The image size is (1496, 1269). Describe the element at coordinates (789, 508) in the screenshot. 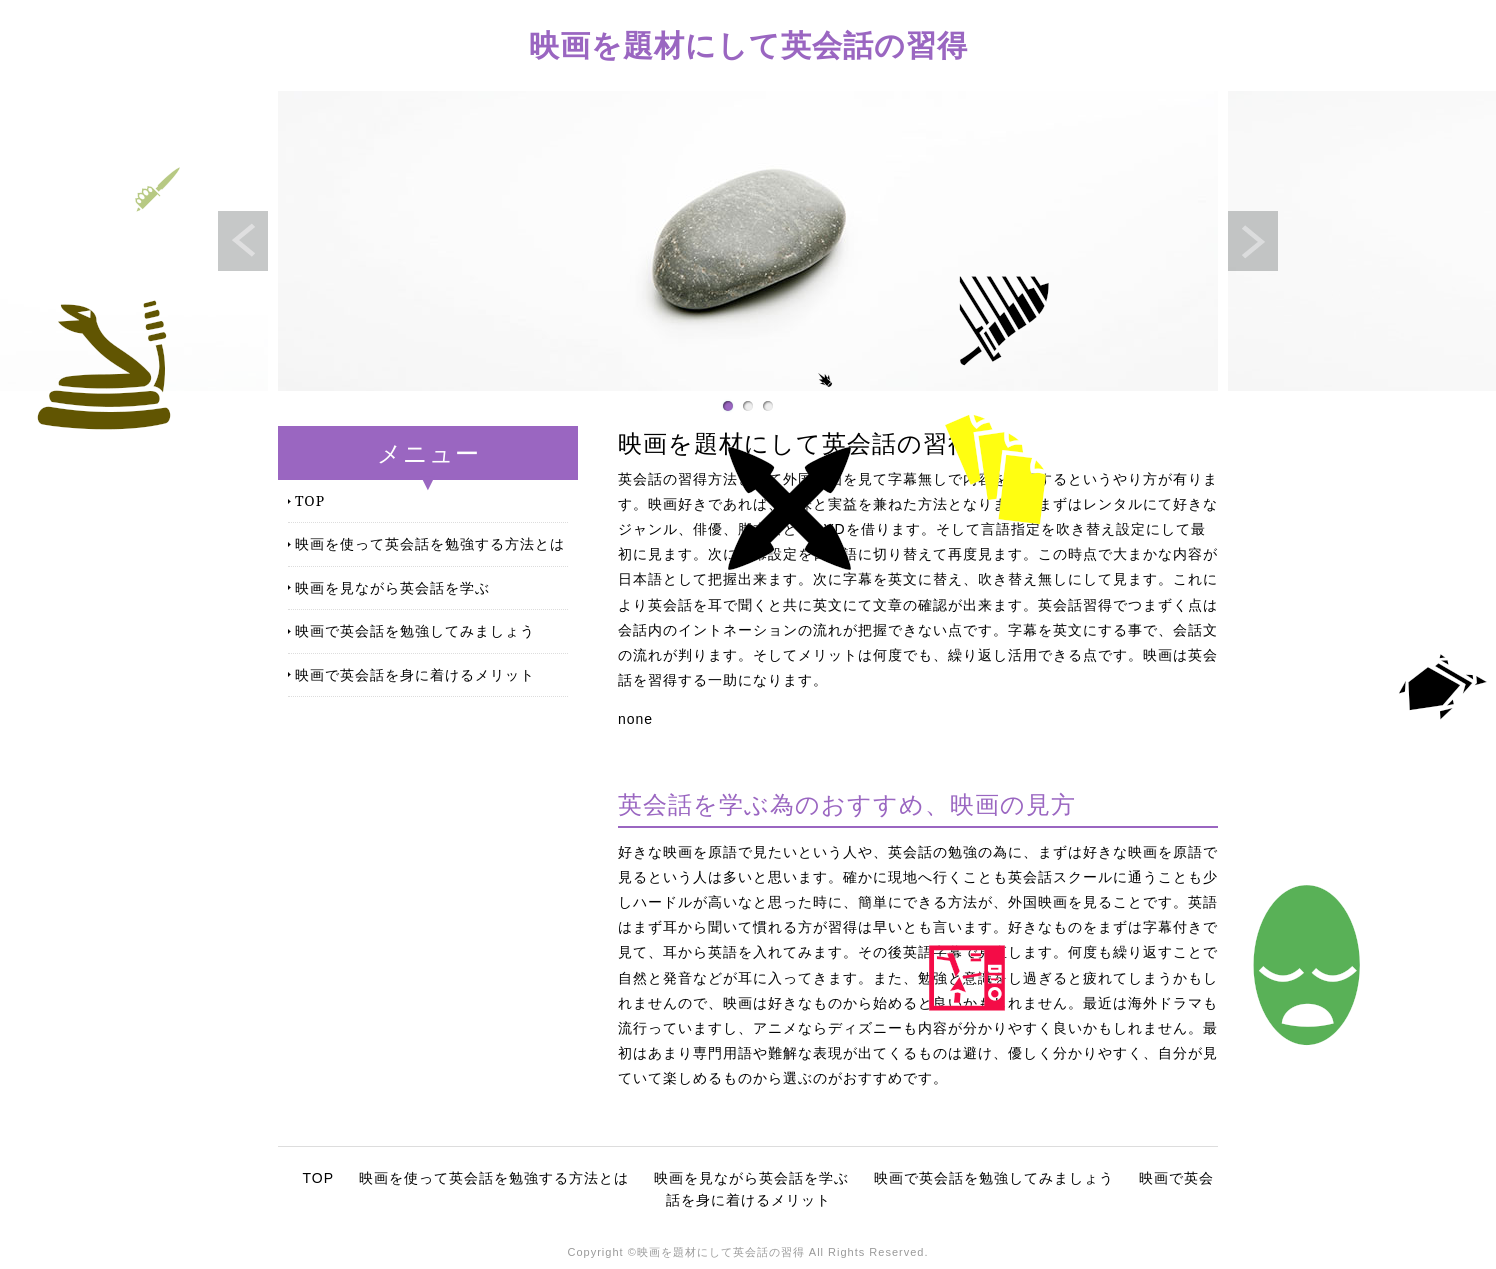

I see `expand content in multiple directions` at that location.